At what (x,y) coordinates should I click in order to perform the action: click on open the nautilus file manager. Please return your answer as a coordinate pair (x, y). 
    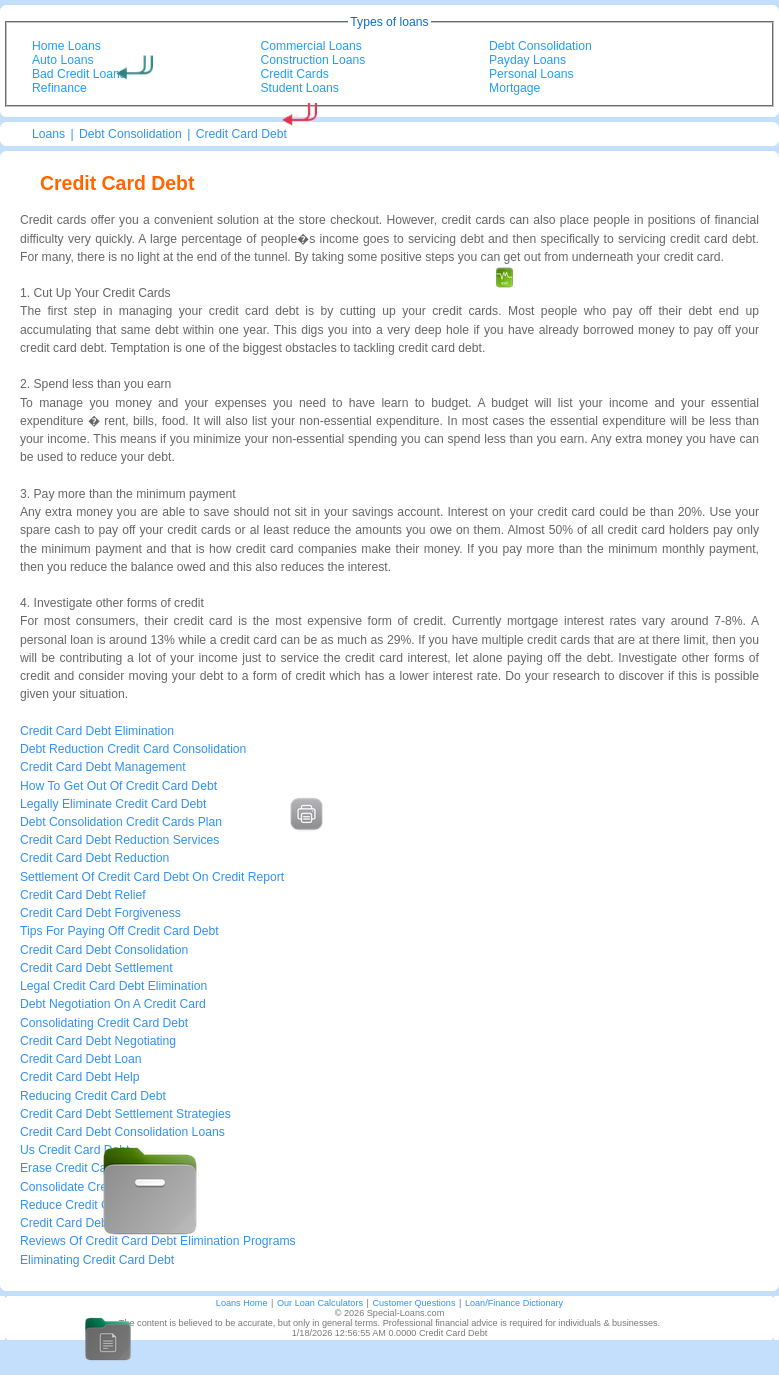
    Looking at the image, I should click on (150, 1191).